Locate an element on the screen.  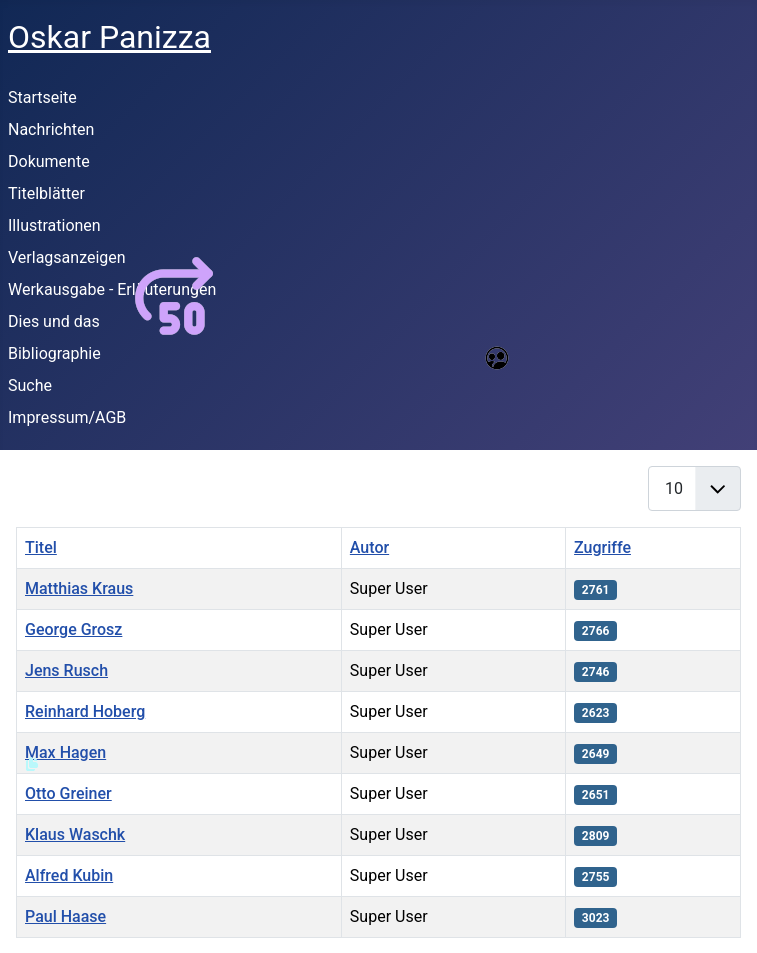
duplicate or copy a document is located at coordinates (32, 764).